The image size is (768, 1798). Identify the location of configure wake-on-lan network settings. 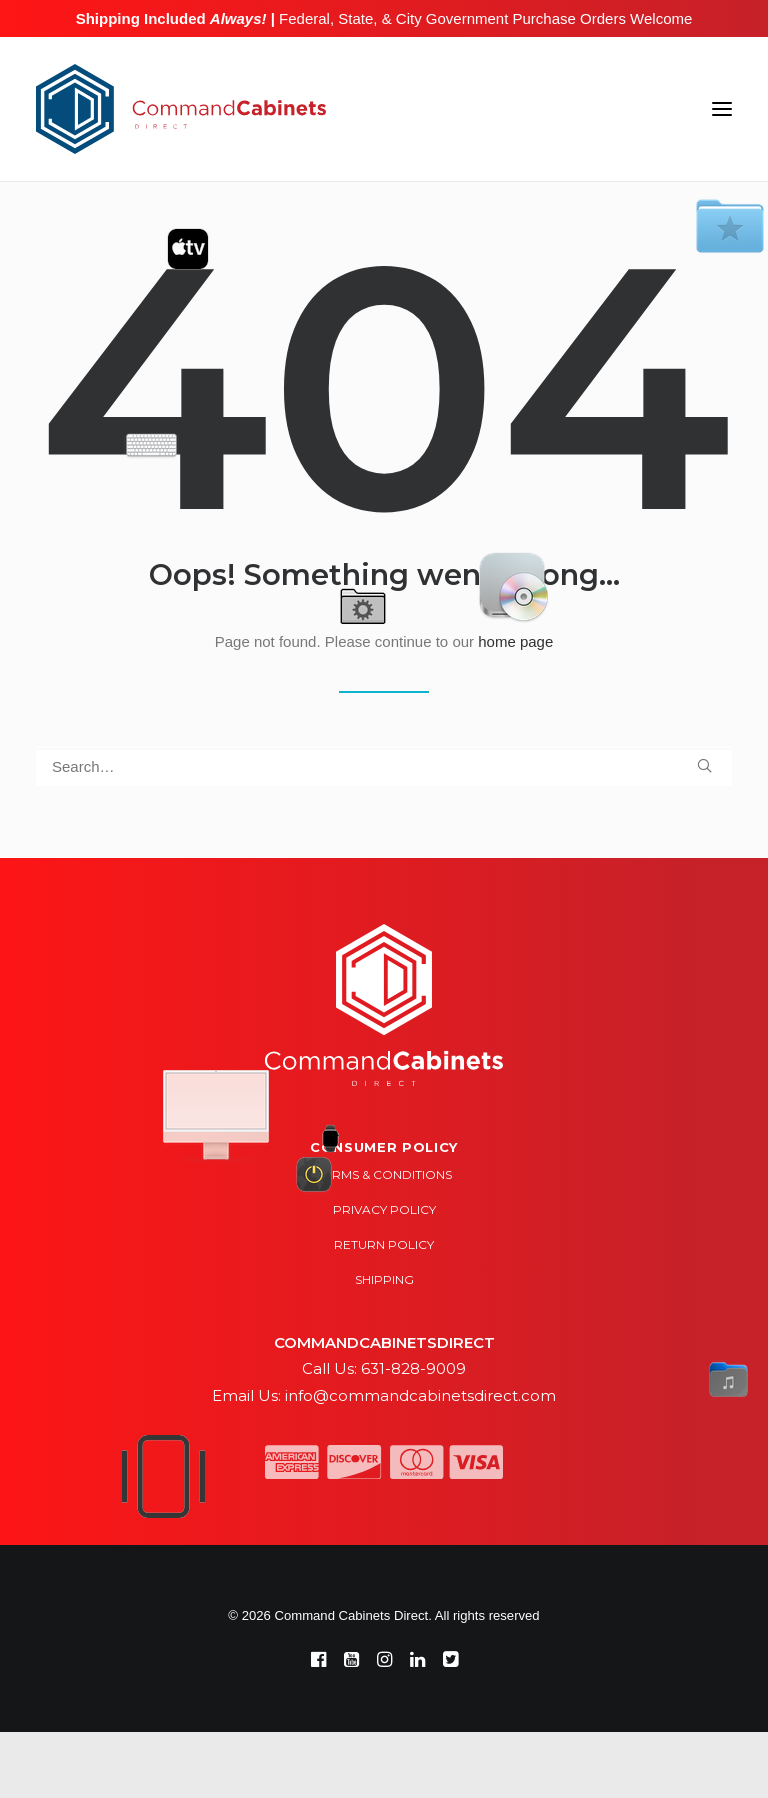
(314, 1175).